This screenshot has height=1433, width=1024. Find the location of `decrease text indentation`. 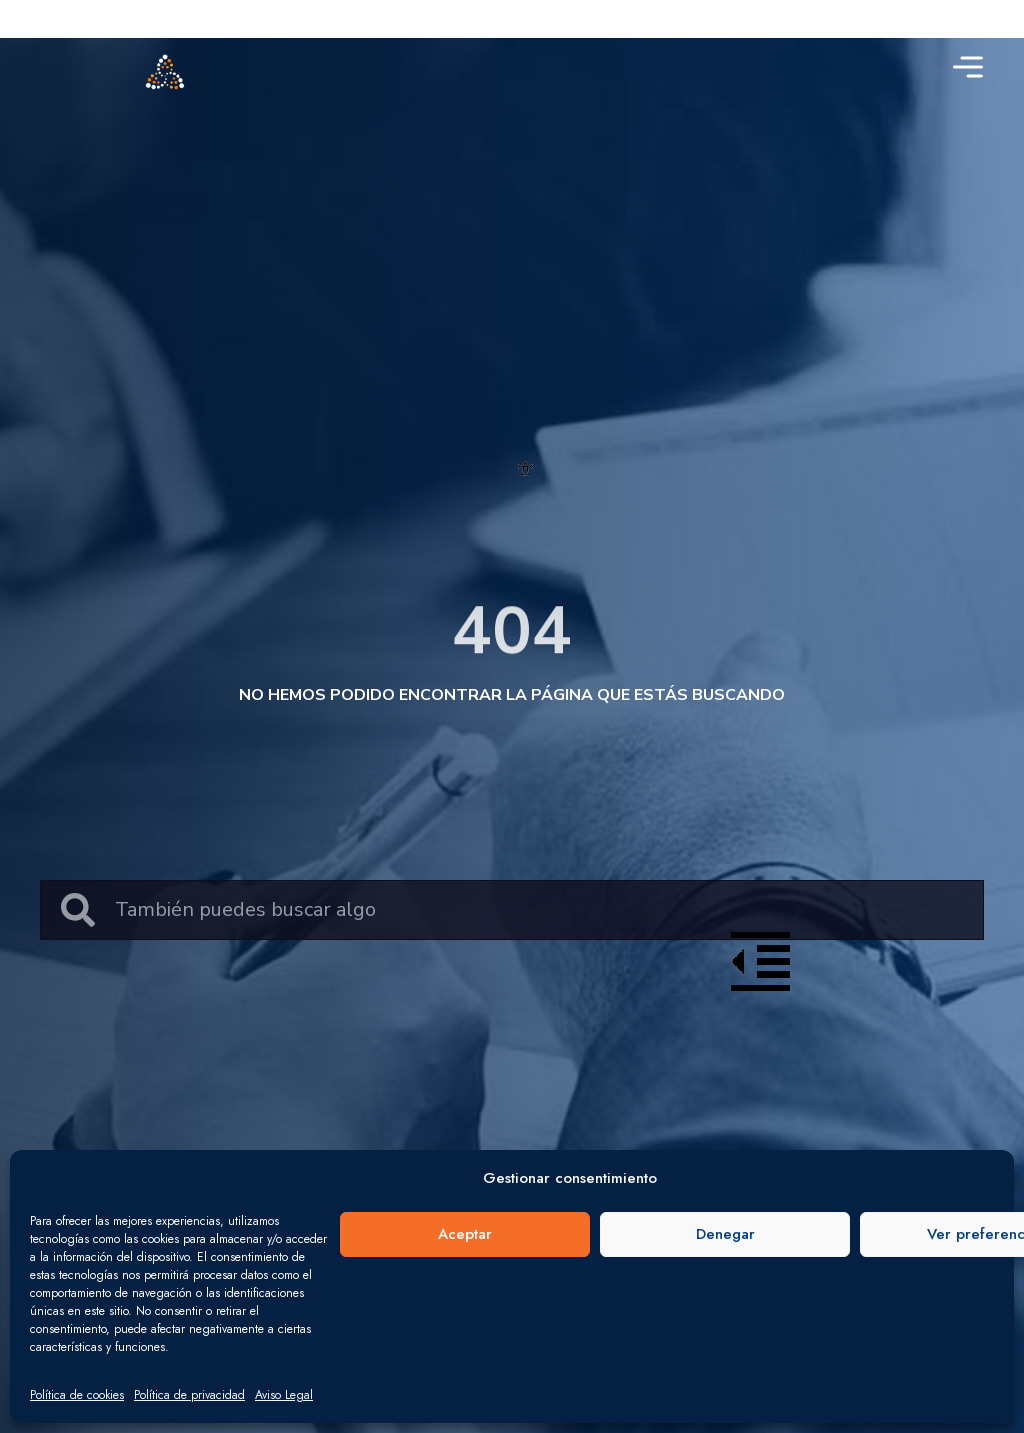

decrease text indentation is located at coordinates (760, 961).